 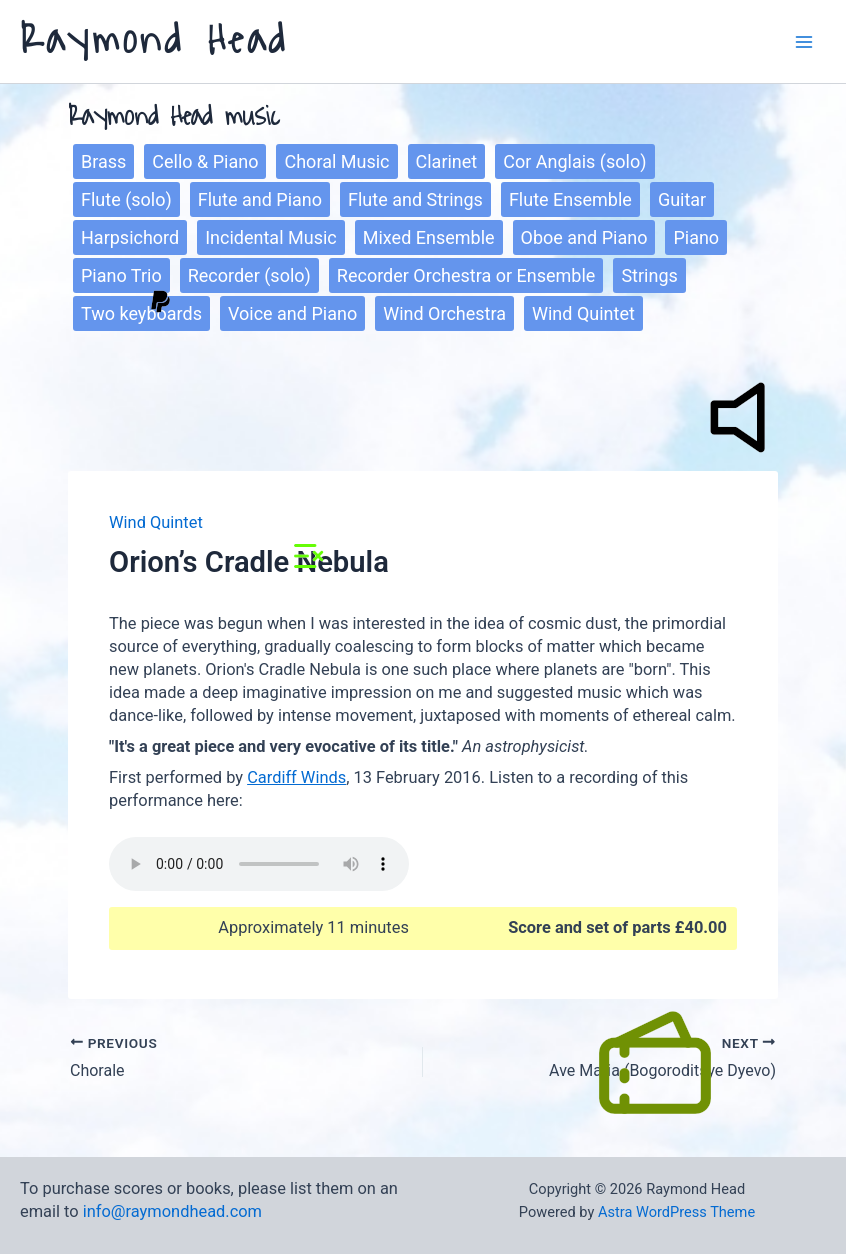 I want to click on mute or unmute audio, so click(x=741, y=417).